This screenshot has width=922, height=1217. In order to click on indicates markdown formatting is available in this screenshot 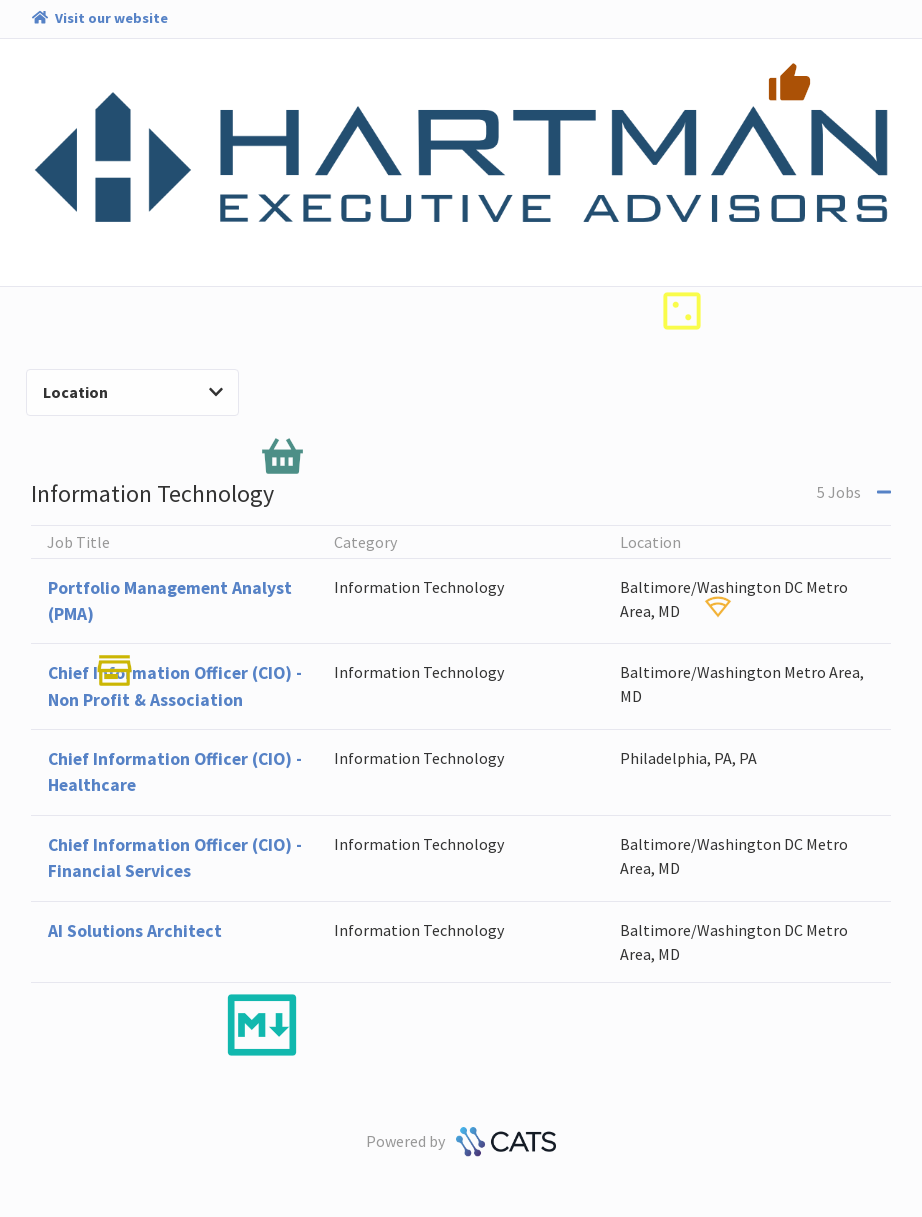, I will do `click(262, 1025)`.